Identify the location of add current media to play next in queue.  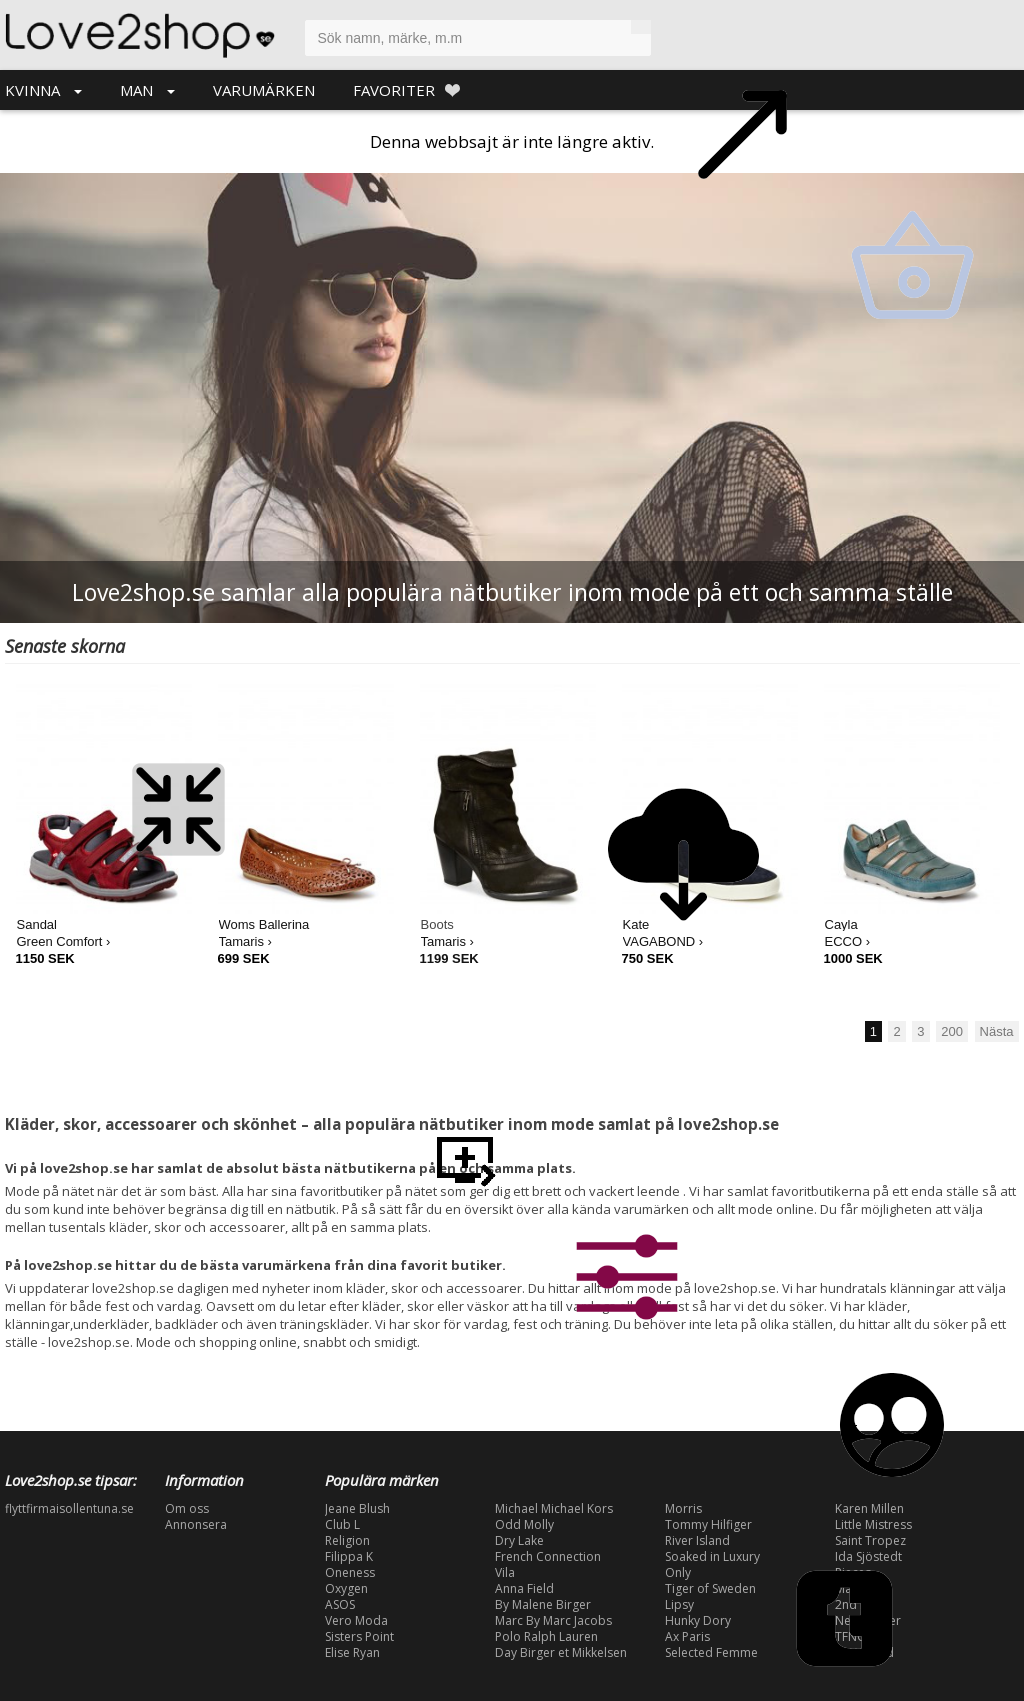
(465, 1160).